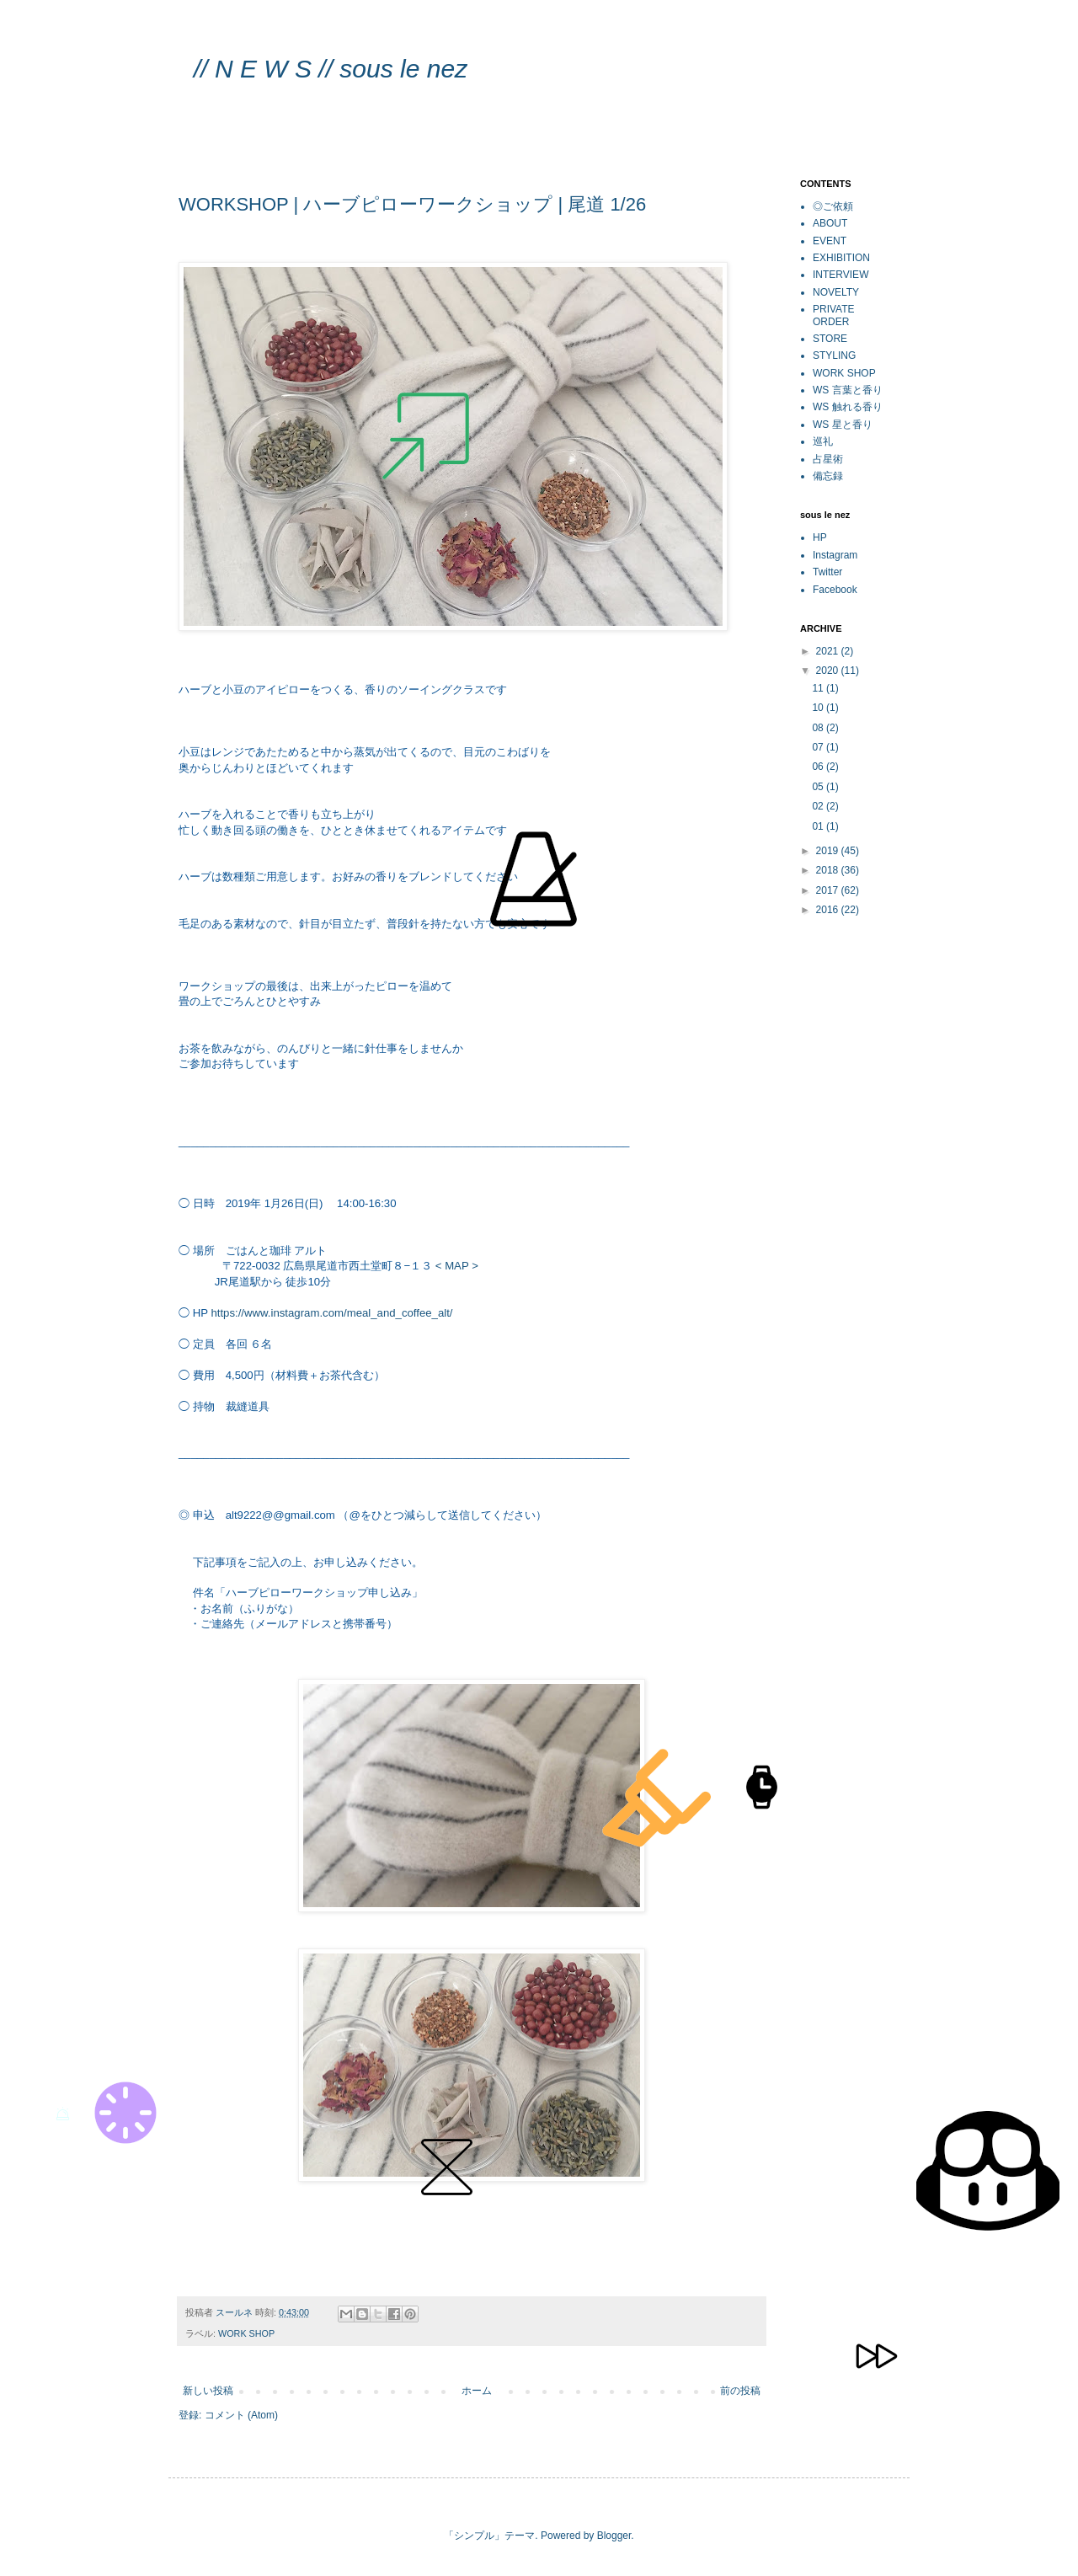 This screenshot has width=1078, height=2576. Describe the element at coordinates (654, 1802) in the screenshot. I see `highlight or mark selected text` at that location.